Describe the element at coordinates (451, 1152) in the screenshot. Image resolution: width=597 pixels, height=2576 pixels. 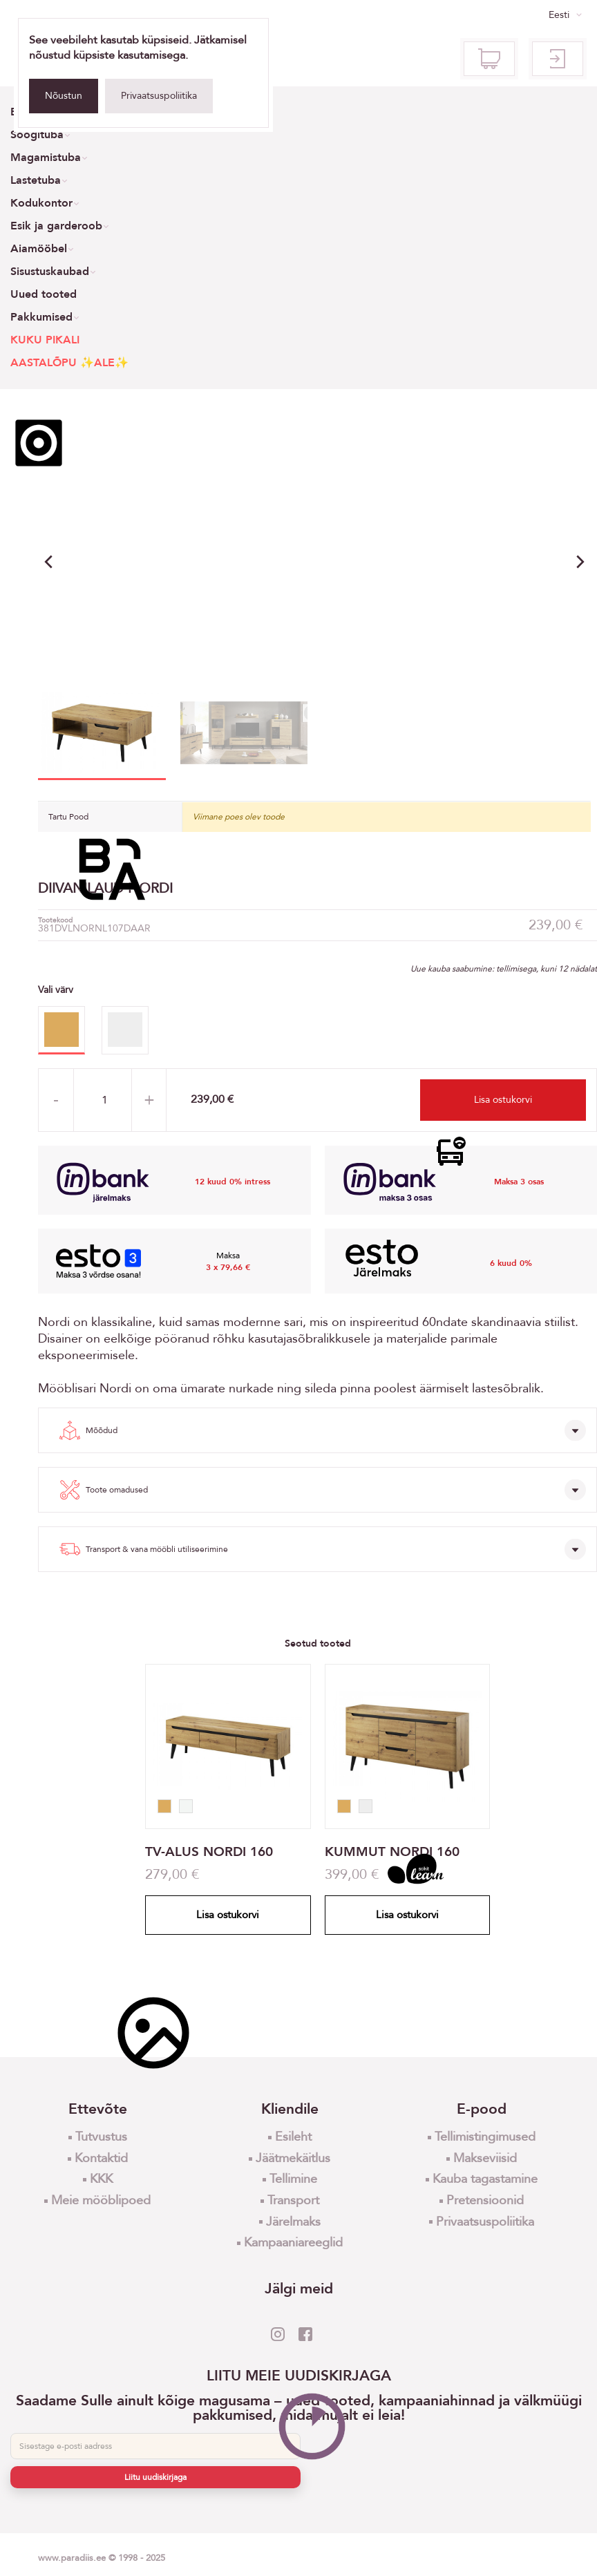
I see `indicates wifi available on public transit` at that location.